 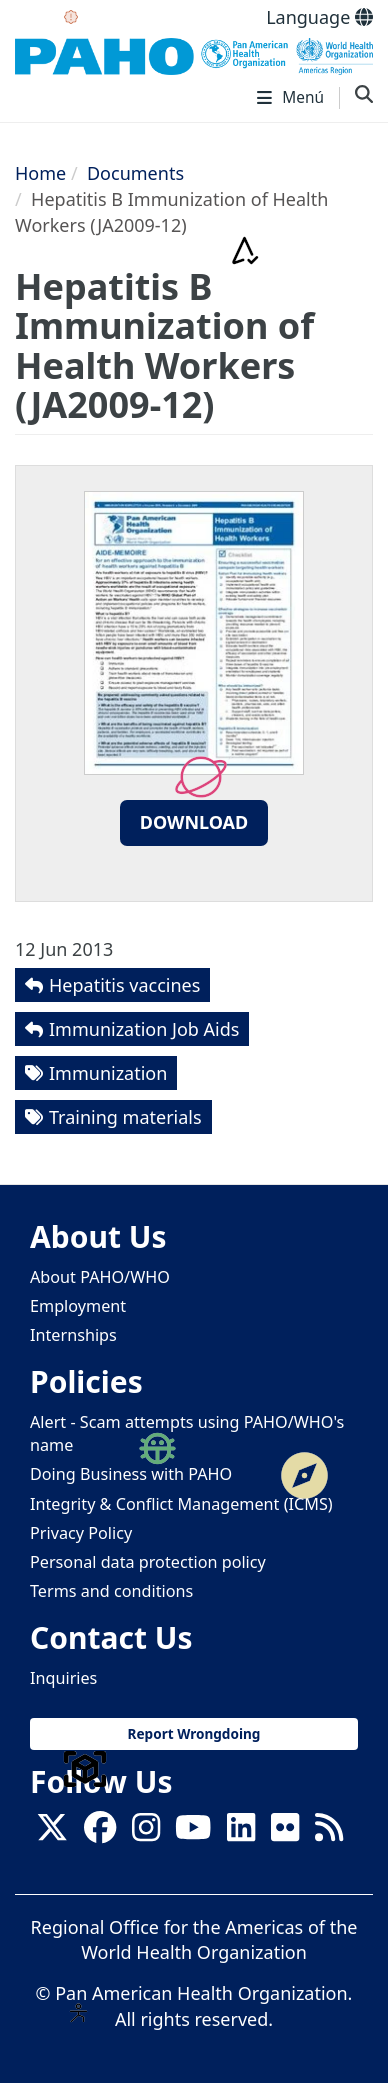 What do you see at coordinates (71, 17) in the screenshot?
I see `indicates a warning or important notice` at bounding box center [71, 17].